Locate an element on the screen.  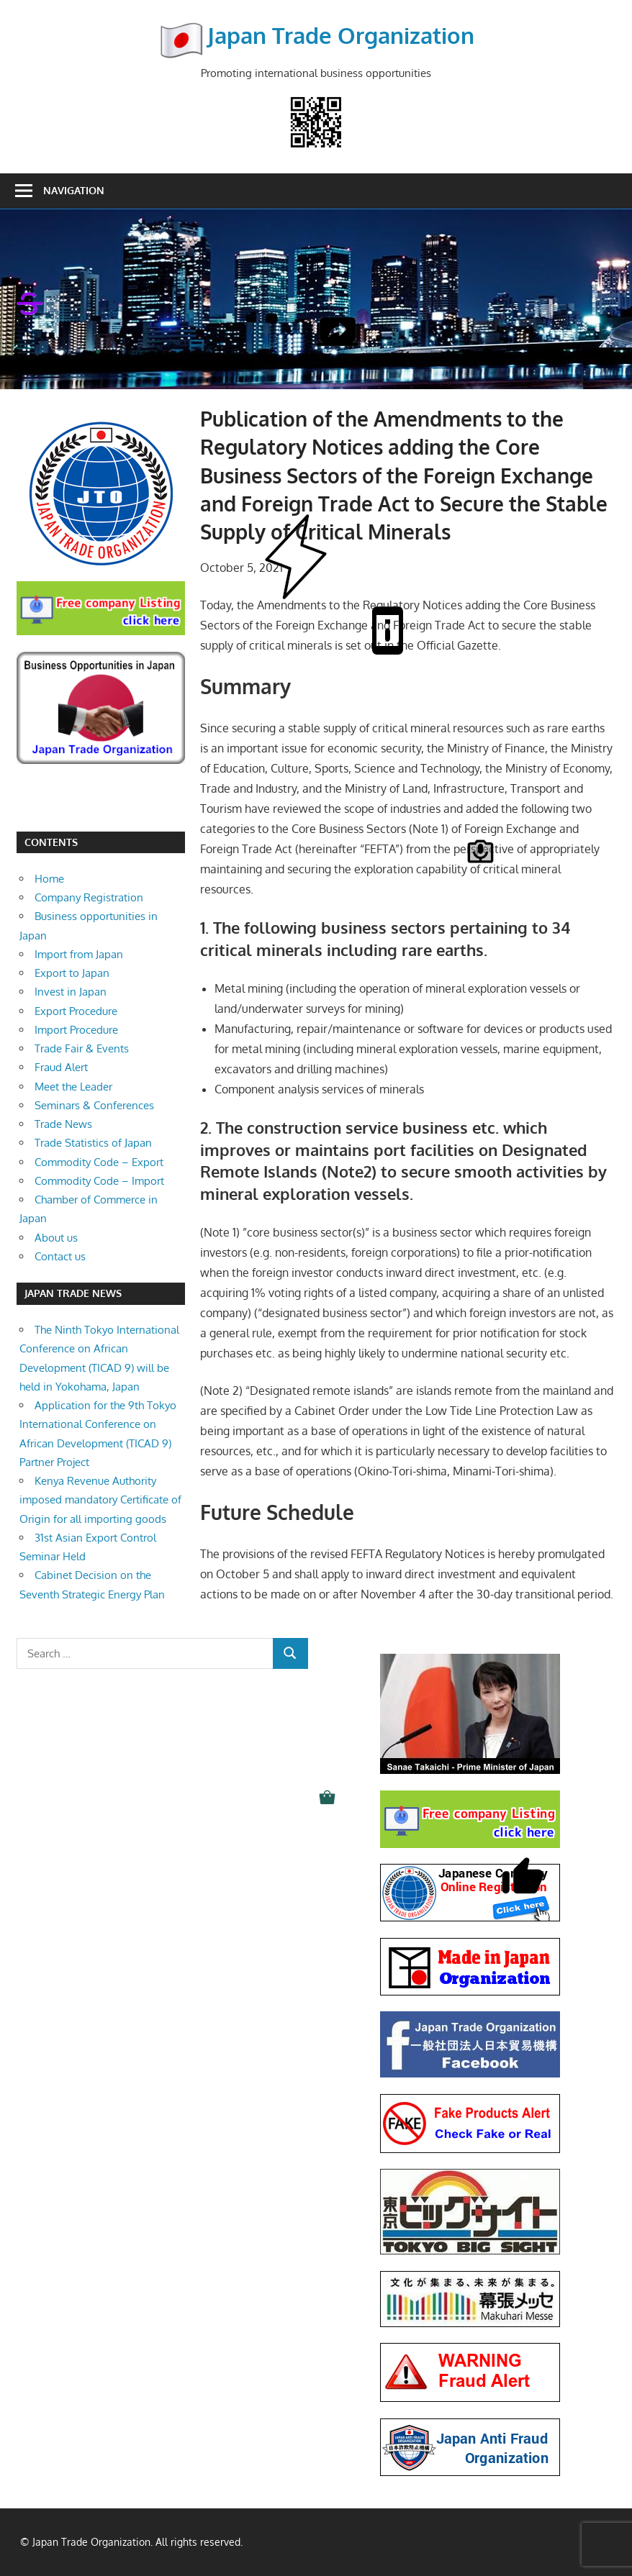
view device information is located at coordinates (387, 630).